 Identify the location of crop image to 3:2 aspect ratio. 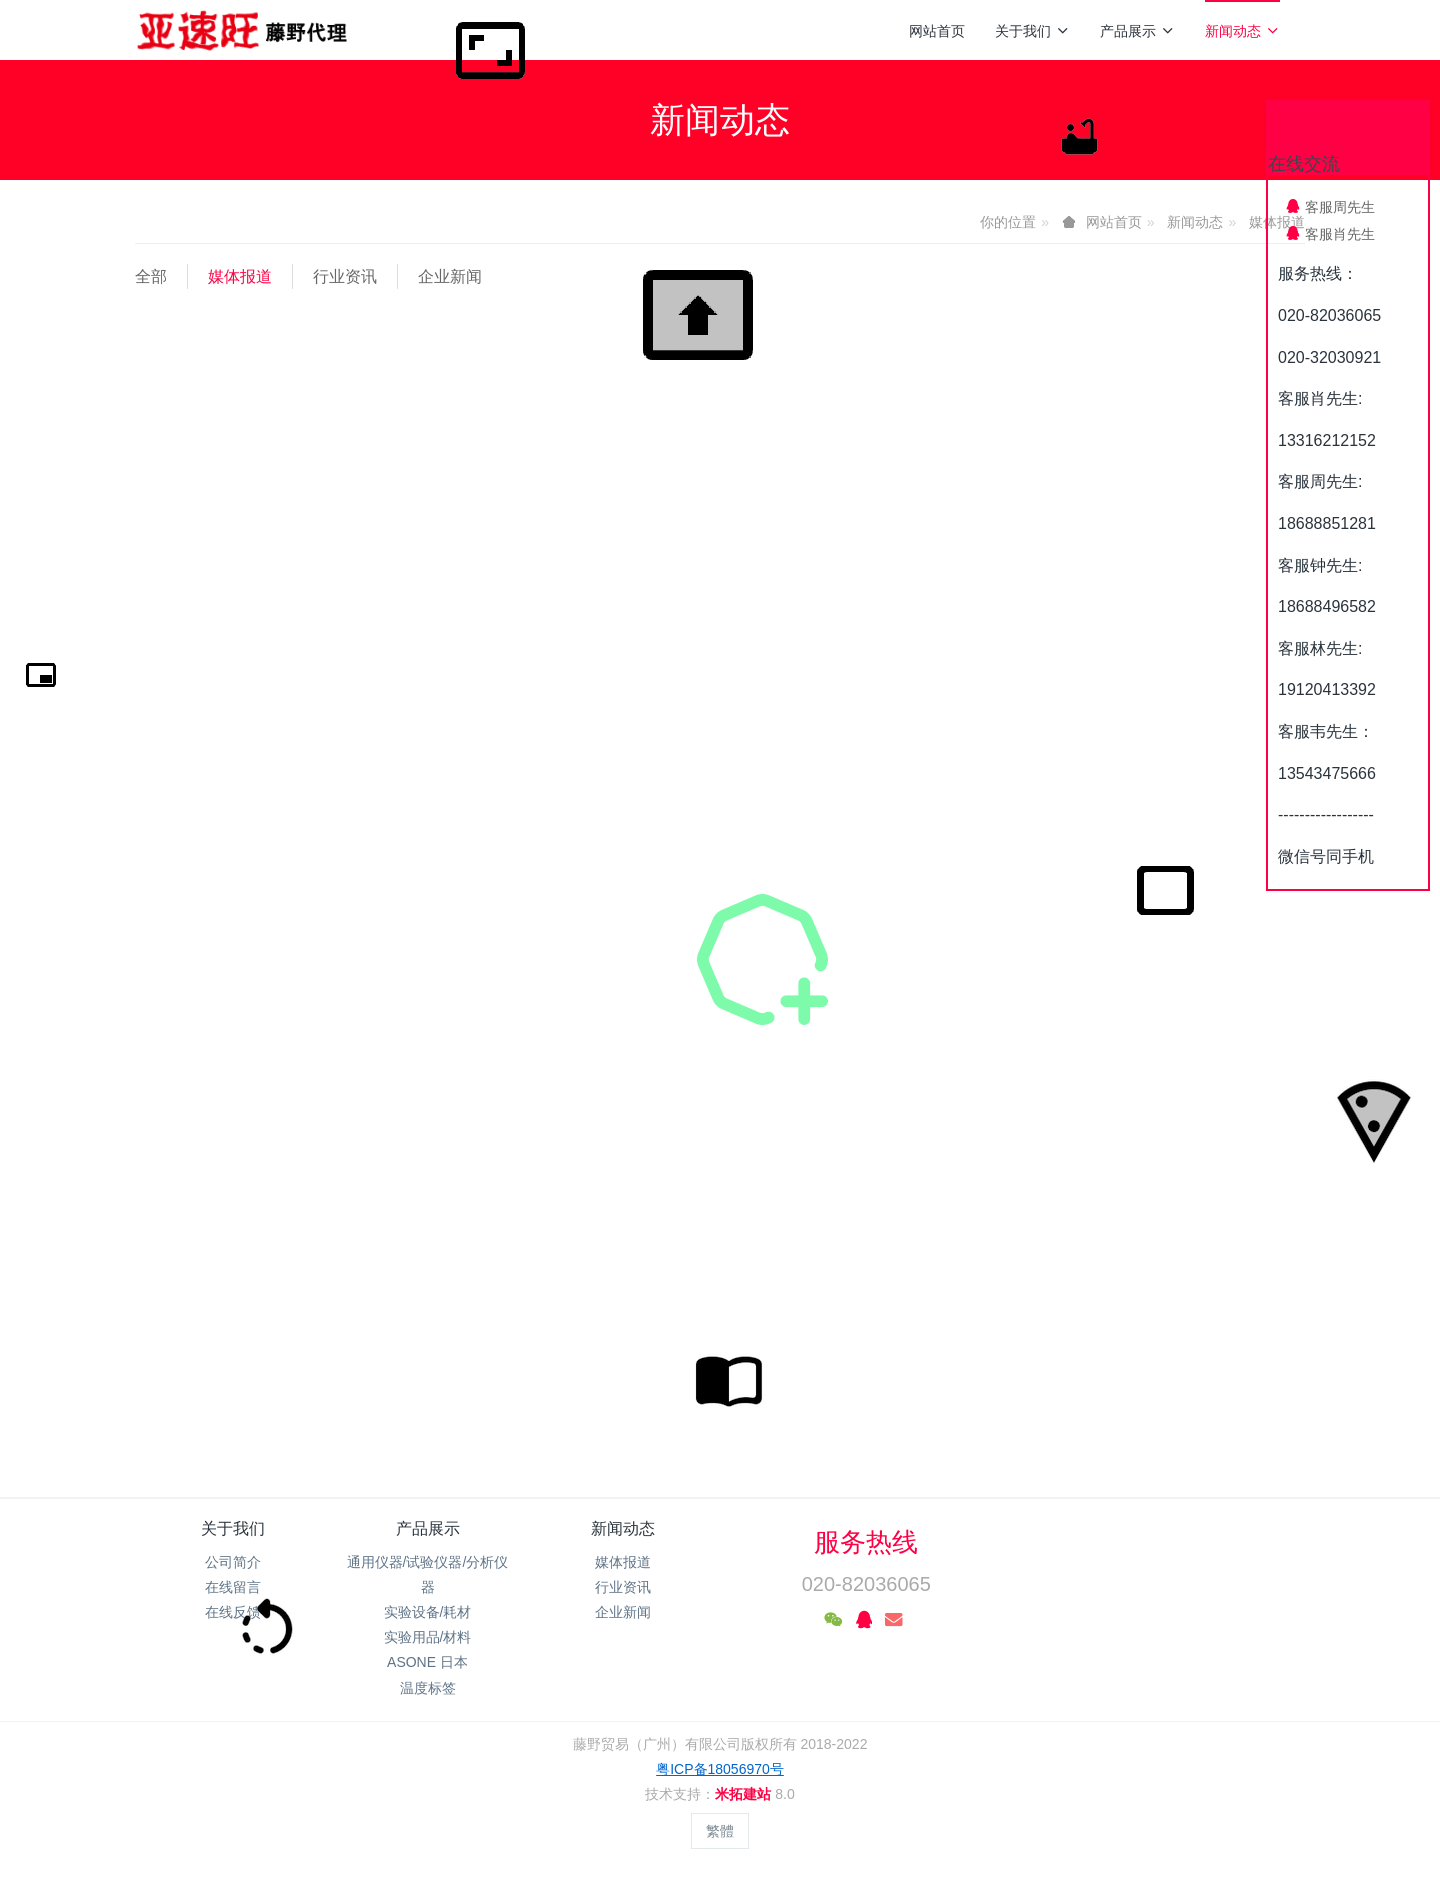
(1165, 890).